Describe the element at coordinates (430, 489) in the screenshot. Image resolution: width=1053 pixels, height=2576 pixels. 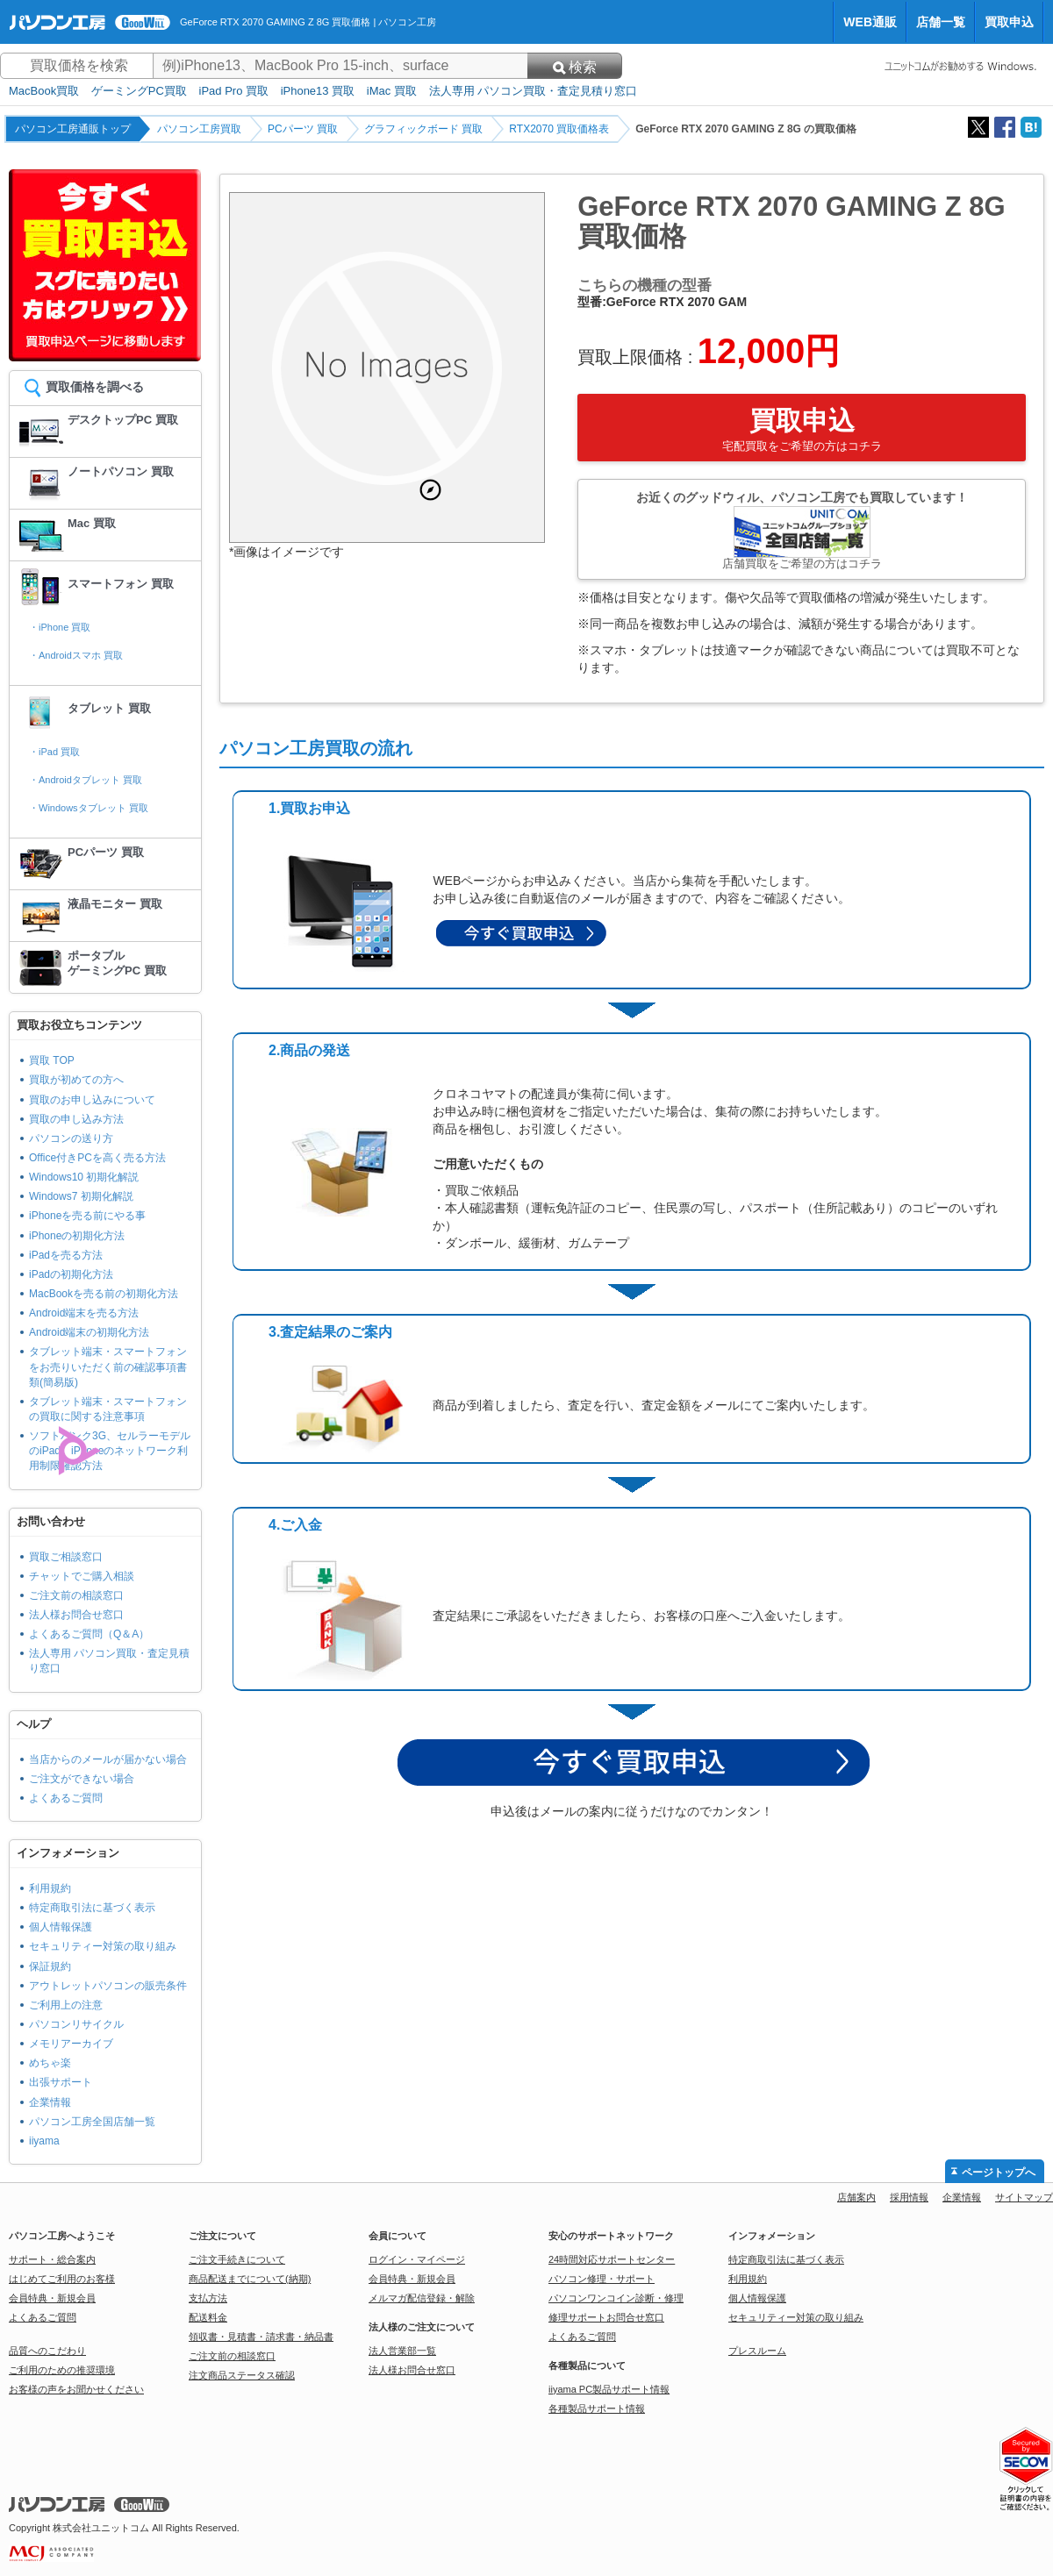
I see `access navigation or direction features` at that location.